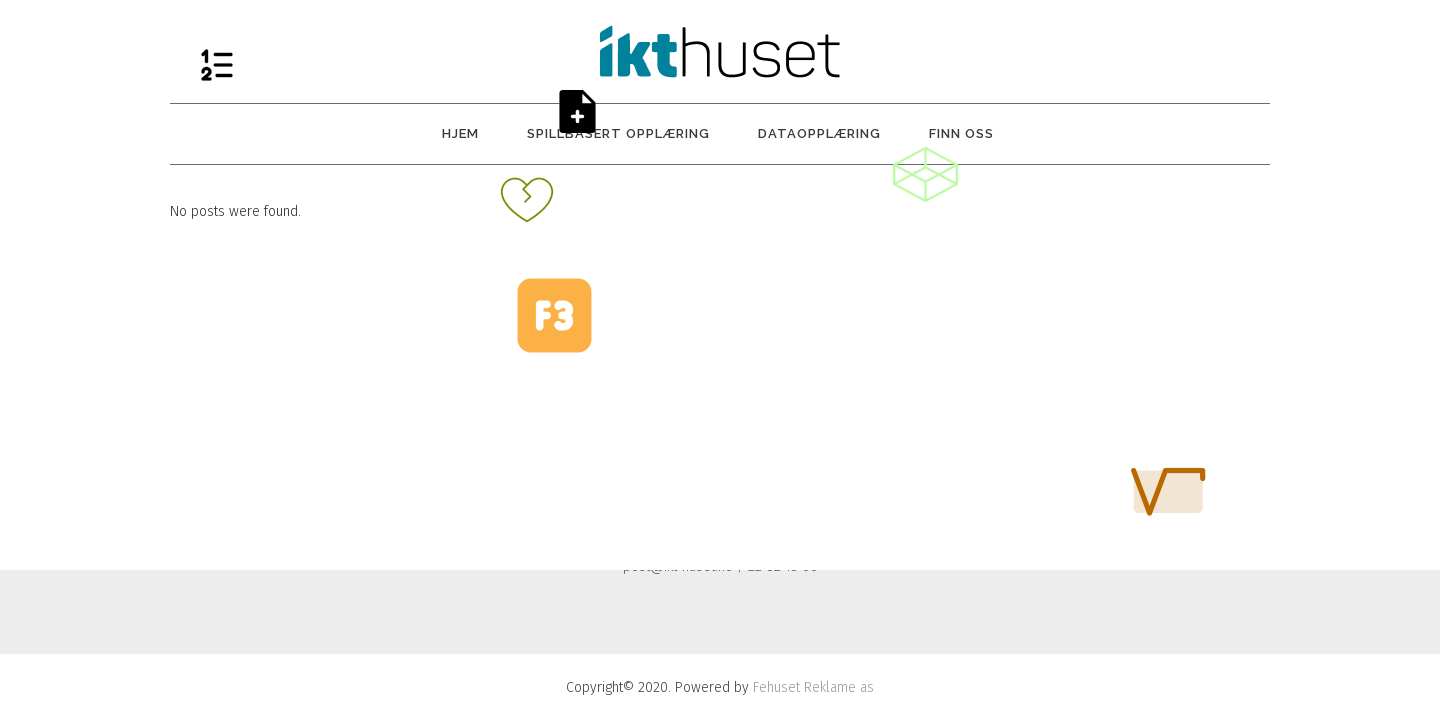 The width and height of the screenshot is (1440, 720). Describe the element at coordinates (577, 111) in the screenshot. I see `create a new file` at that location.